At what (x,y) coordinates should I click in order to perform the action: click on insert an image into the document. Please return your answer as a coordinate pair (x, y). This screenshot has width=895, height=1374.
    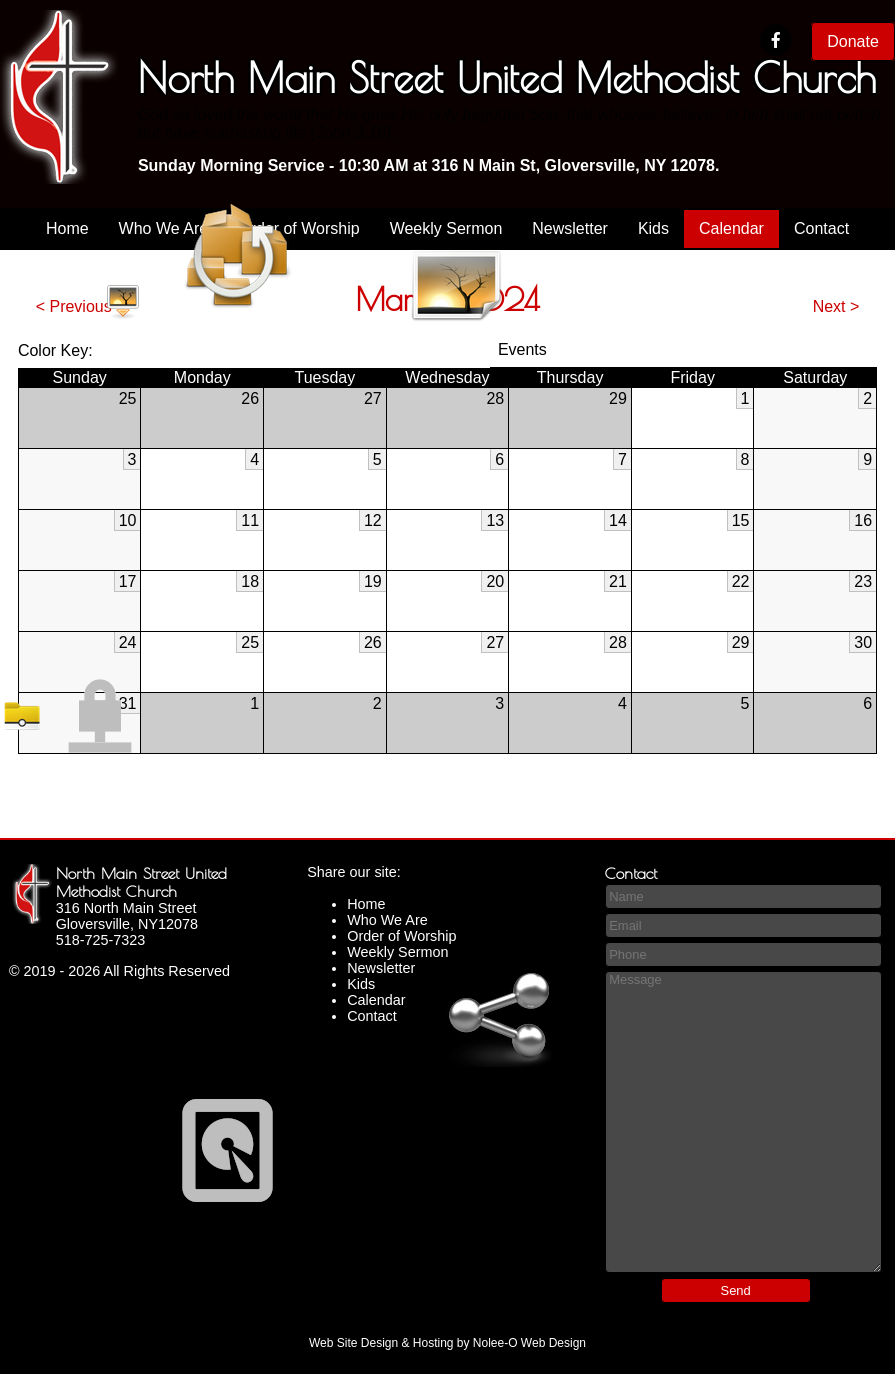
    Looking at the image, I should click on (123, 301).